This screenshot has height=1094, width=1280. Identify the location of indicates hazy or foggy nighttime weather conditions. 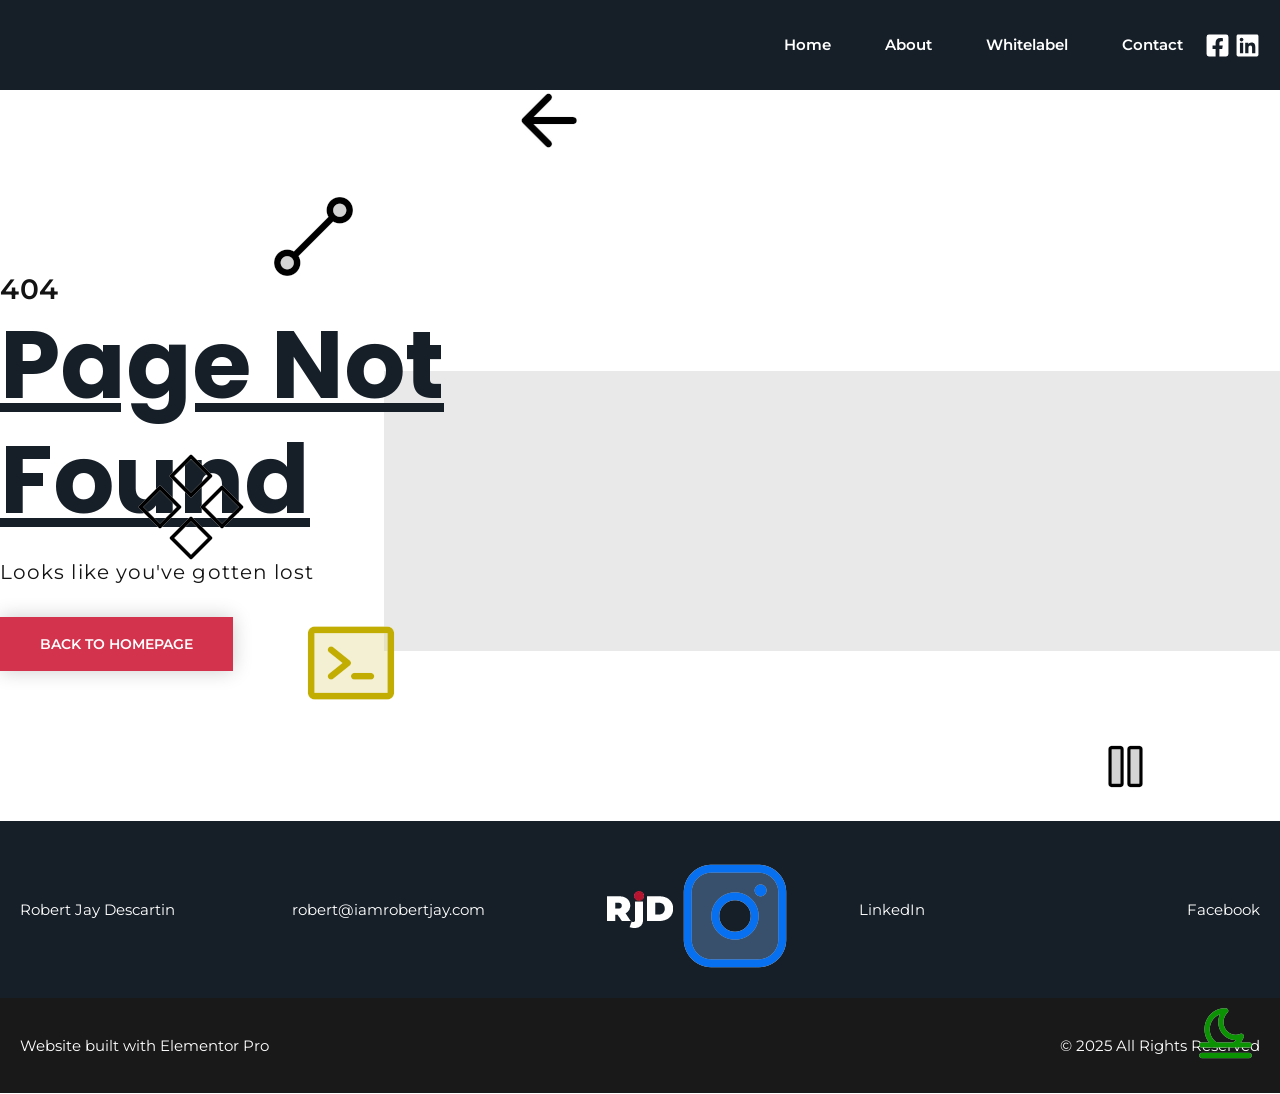
(1225, 1034).